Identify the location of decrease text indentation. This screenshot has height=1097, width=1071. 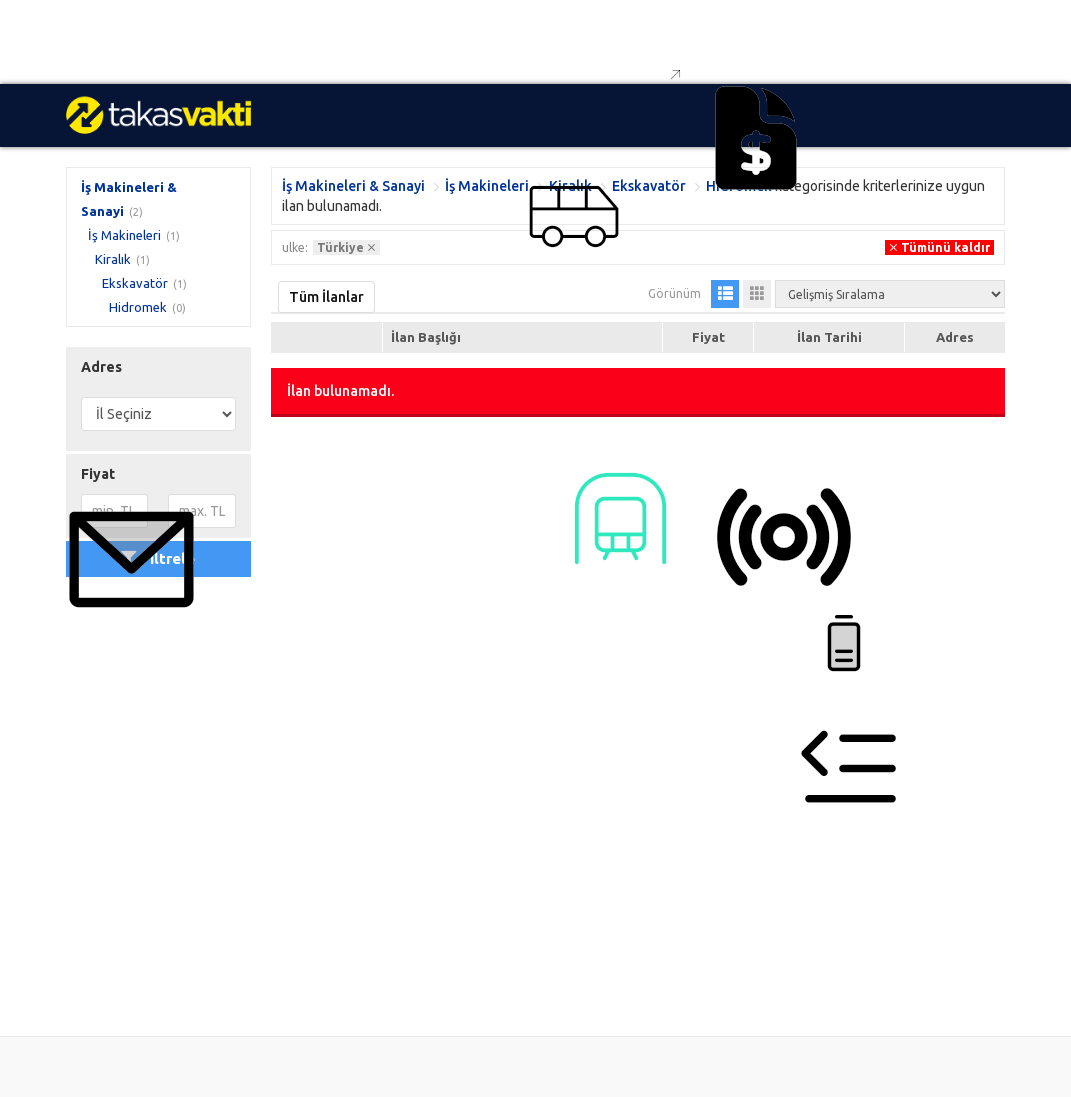
(850, 768).